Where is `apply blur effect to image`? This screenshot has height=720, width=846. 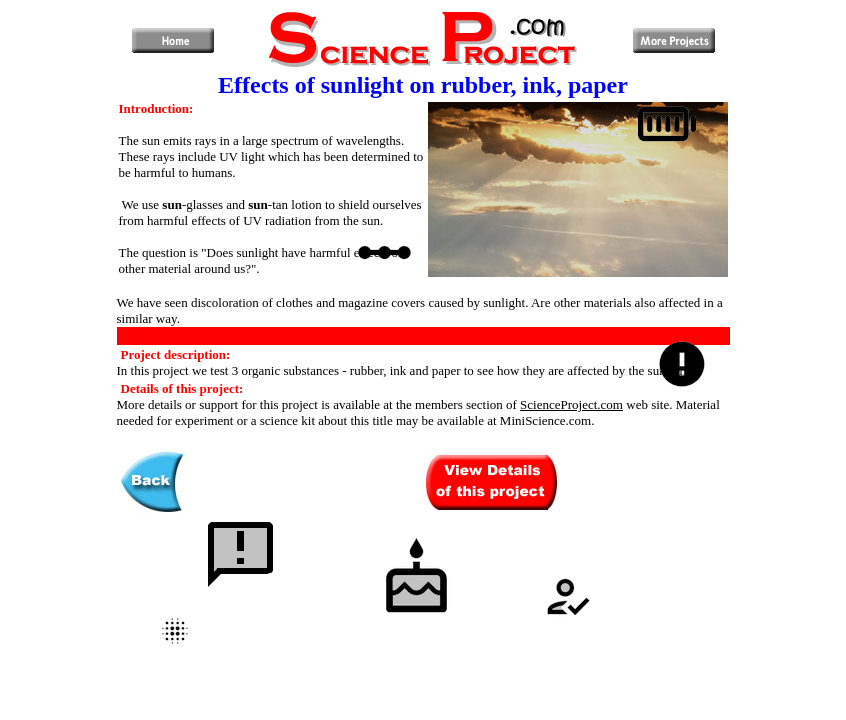
apply blur effect to image is located at coordinates (175, 631).